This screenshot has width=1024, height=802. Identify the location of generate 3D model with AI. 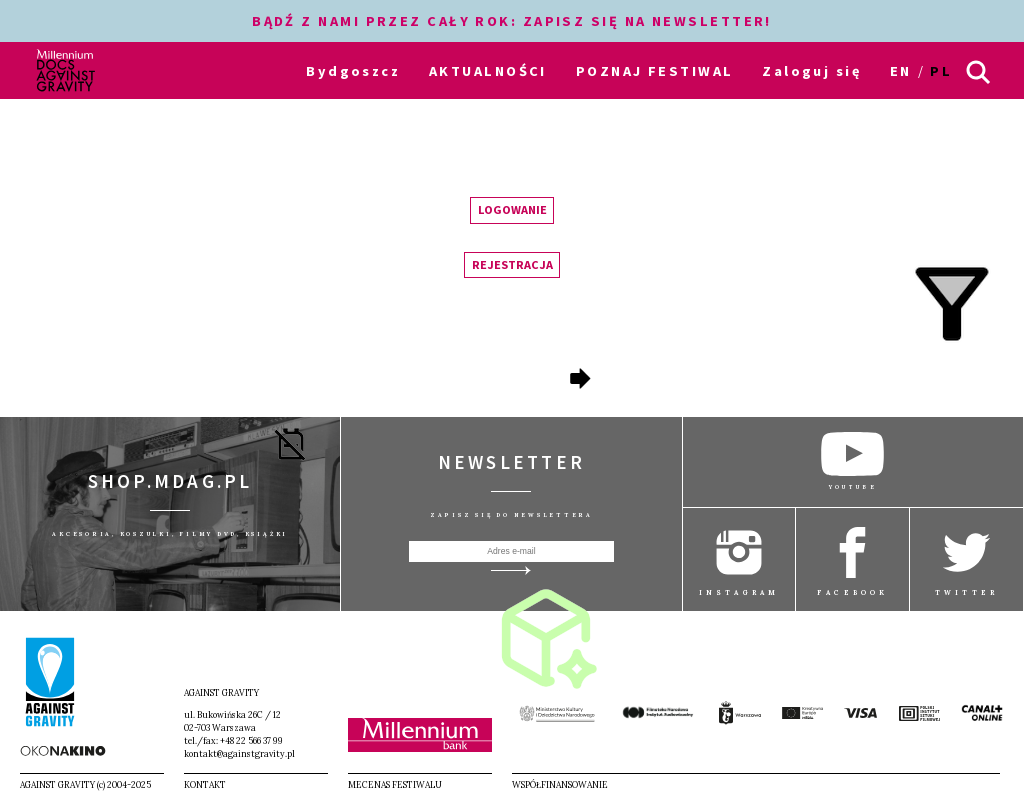
(546, 638).